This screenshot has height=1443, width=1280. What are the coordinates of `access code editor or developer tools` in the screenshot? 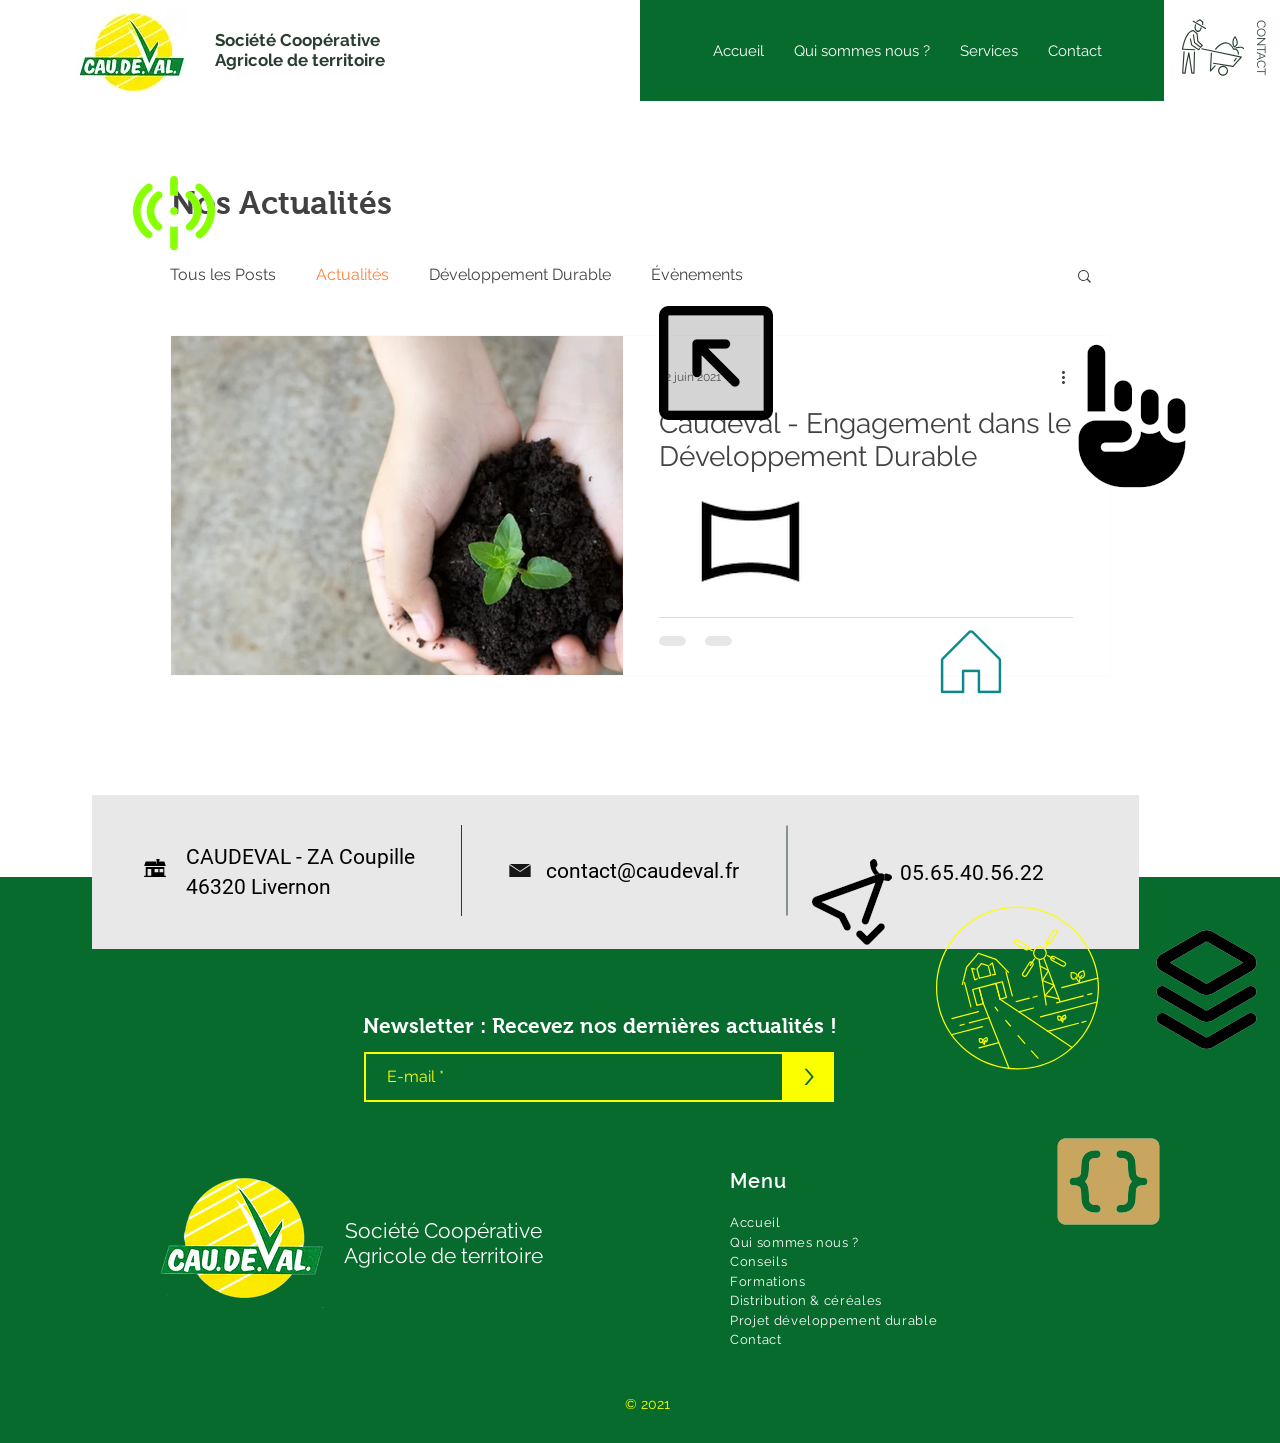 It's located at (1108, 1181).